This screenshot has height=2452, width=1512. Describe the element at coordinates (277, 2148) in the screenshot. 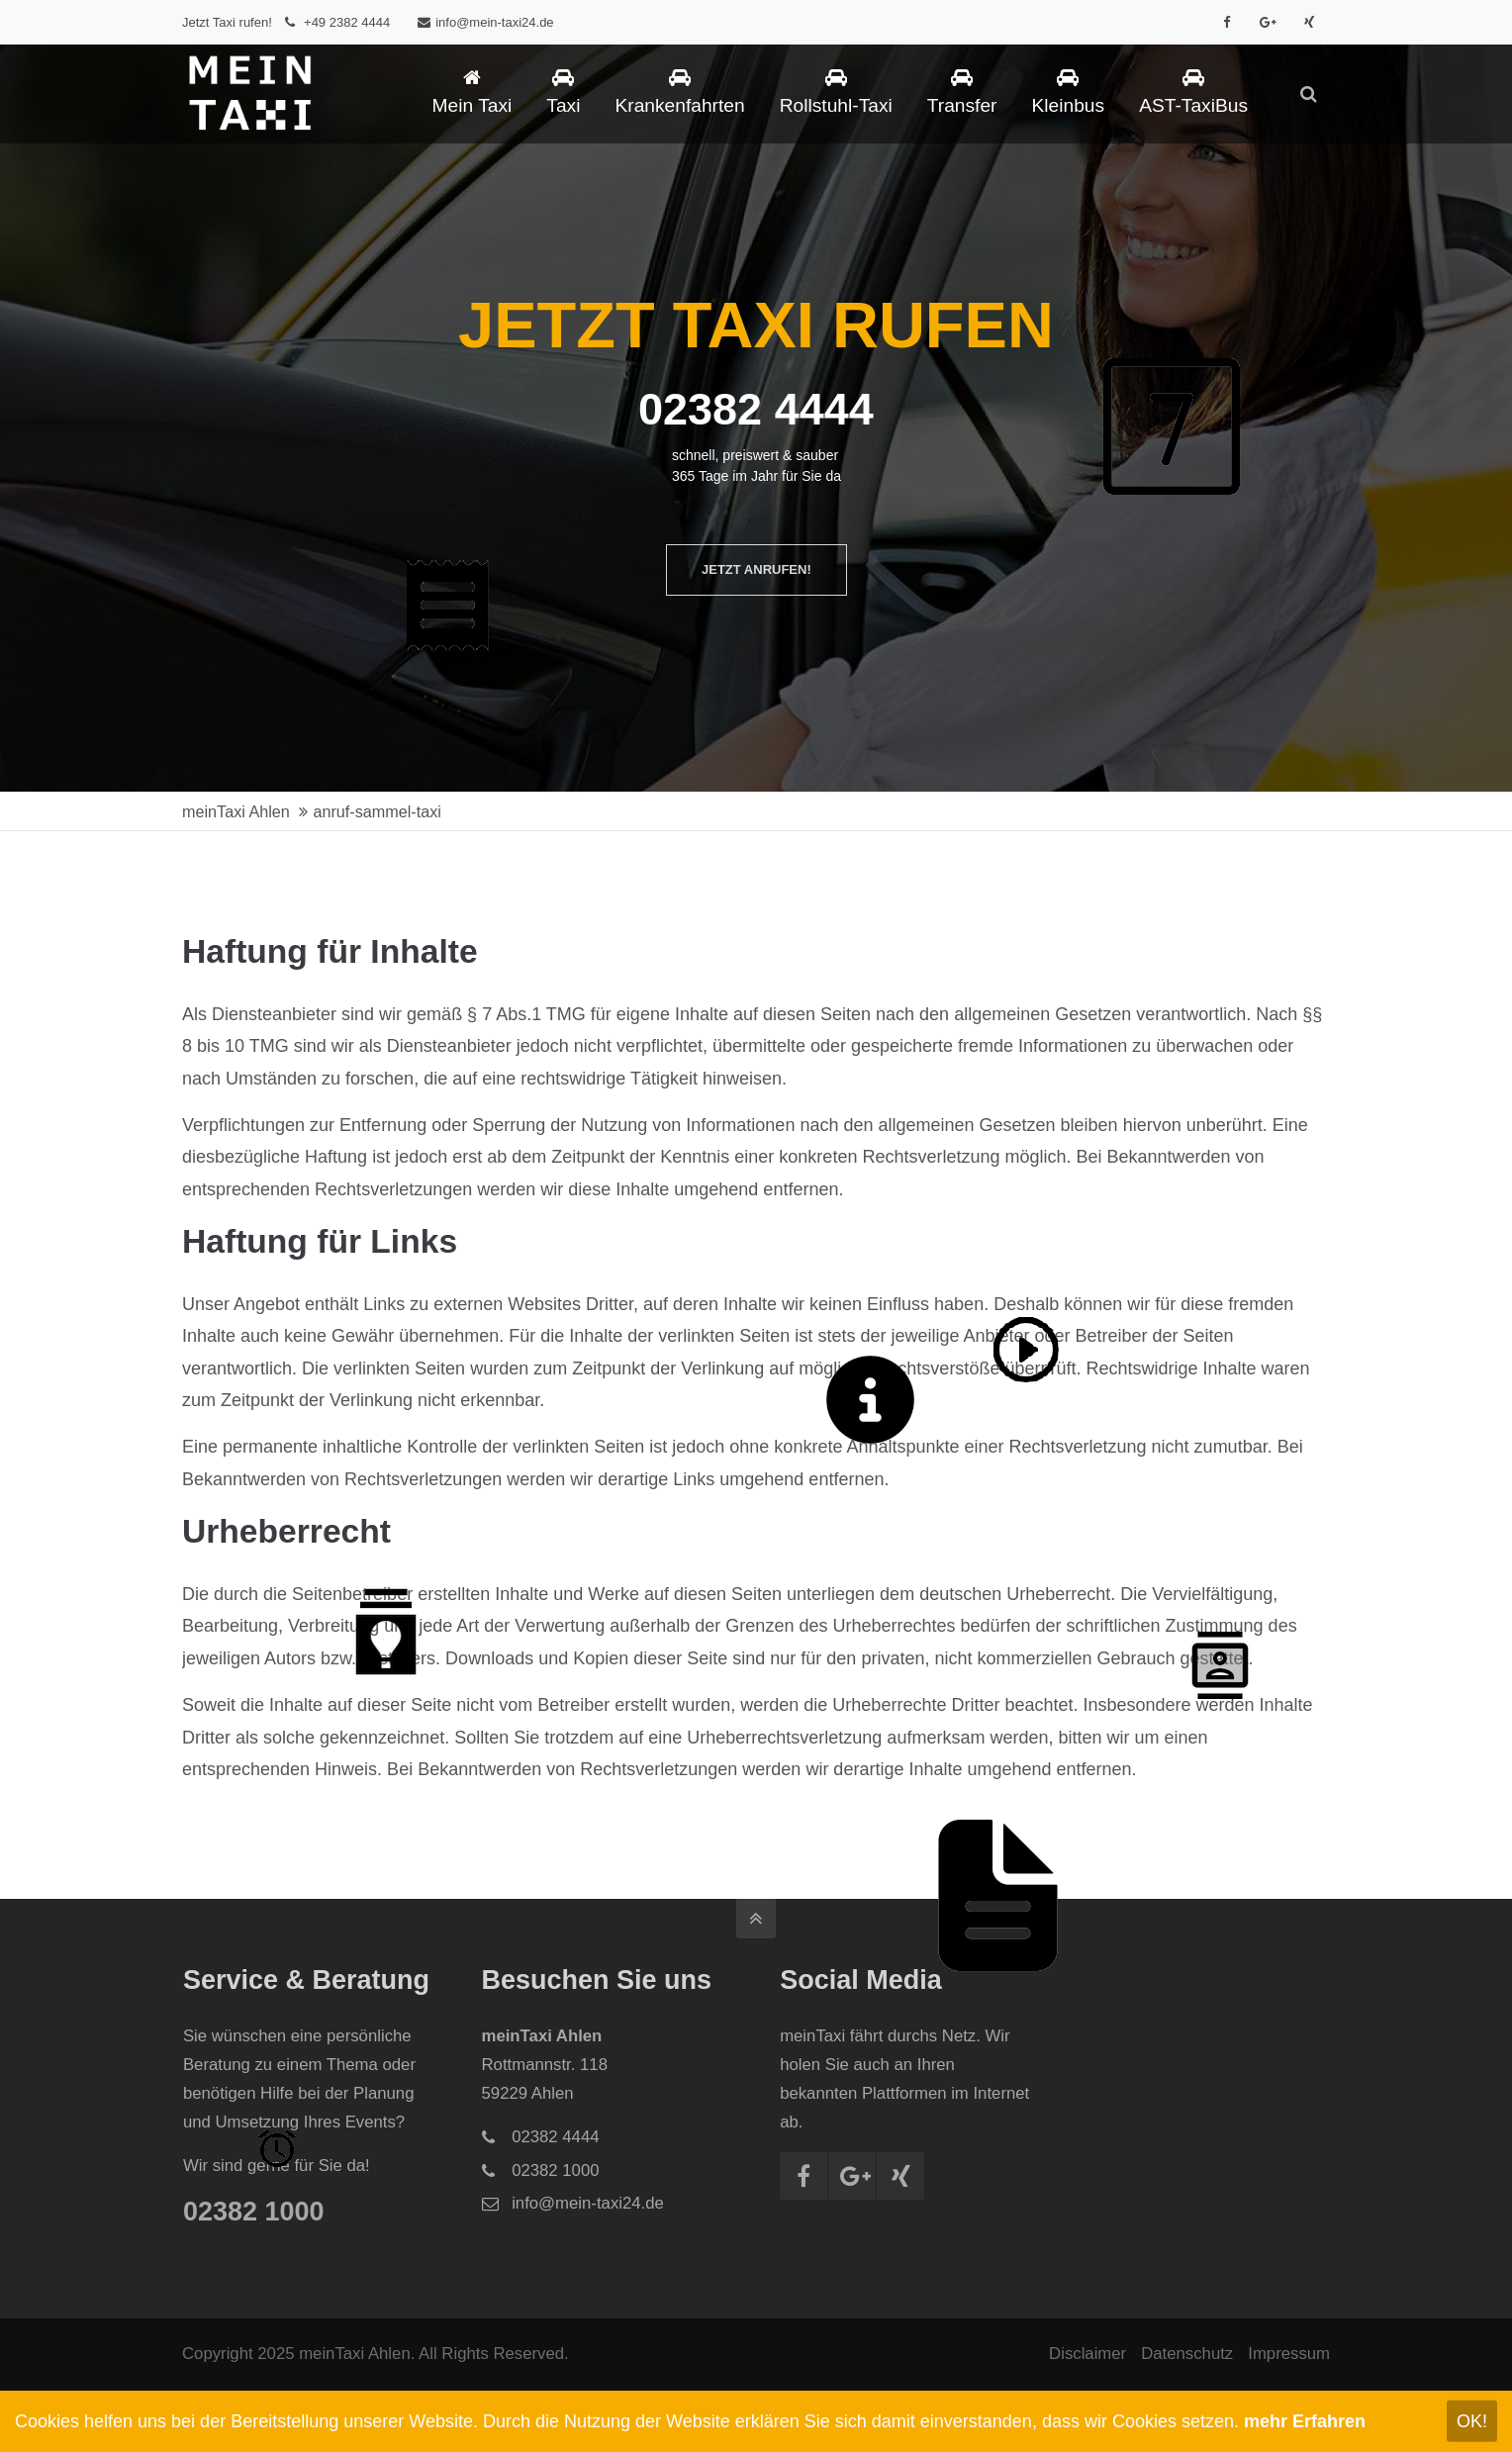

I see `view or manage alarms` at that location.